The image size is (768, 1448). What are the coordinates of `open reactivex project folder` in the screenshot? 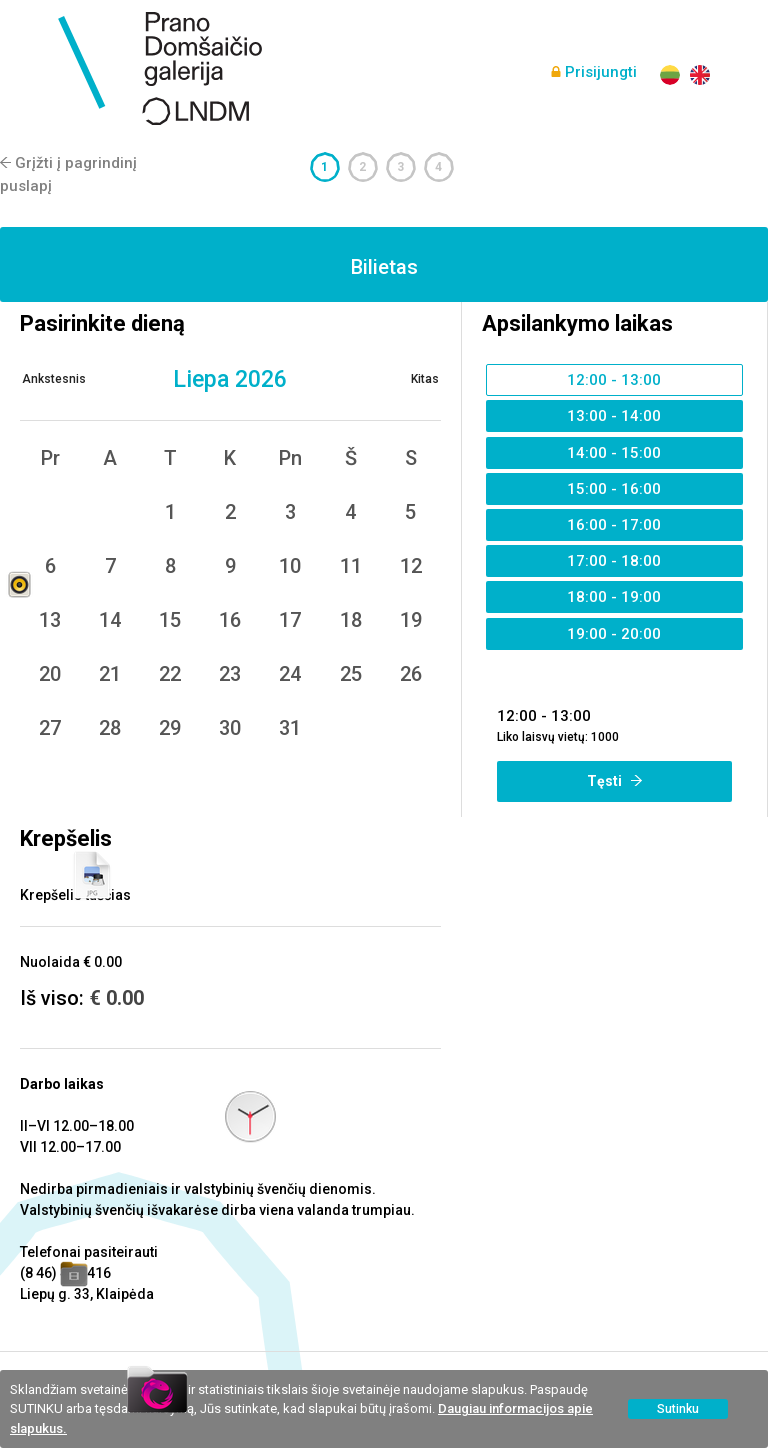 It's located at (157, 1391).